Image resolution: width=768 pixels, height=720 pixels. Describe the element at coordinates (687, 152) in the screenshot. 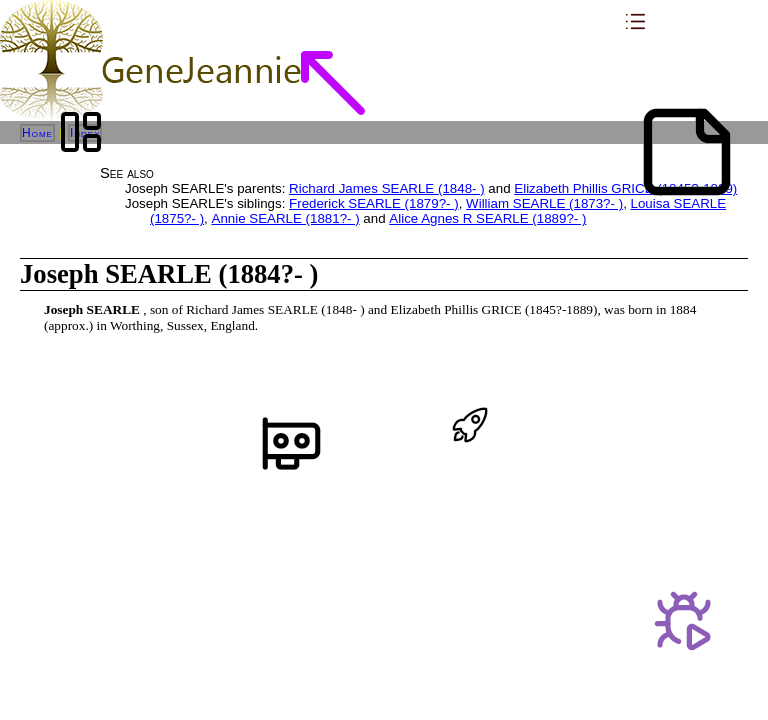

I see `create a new note` at that location.